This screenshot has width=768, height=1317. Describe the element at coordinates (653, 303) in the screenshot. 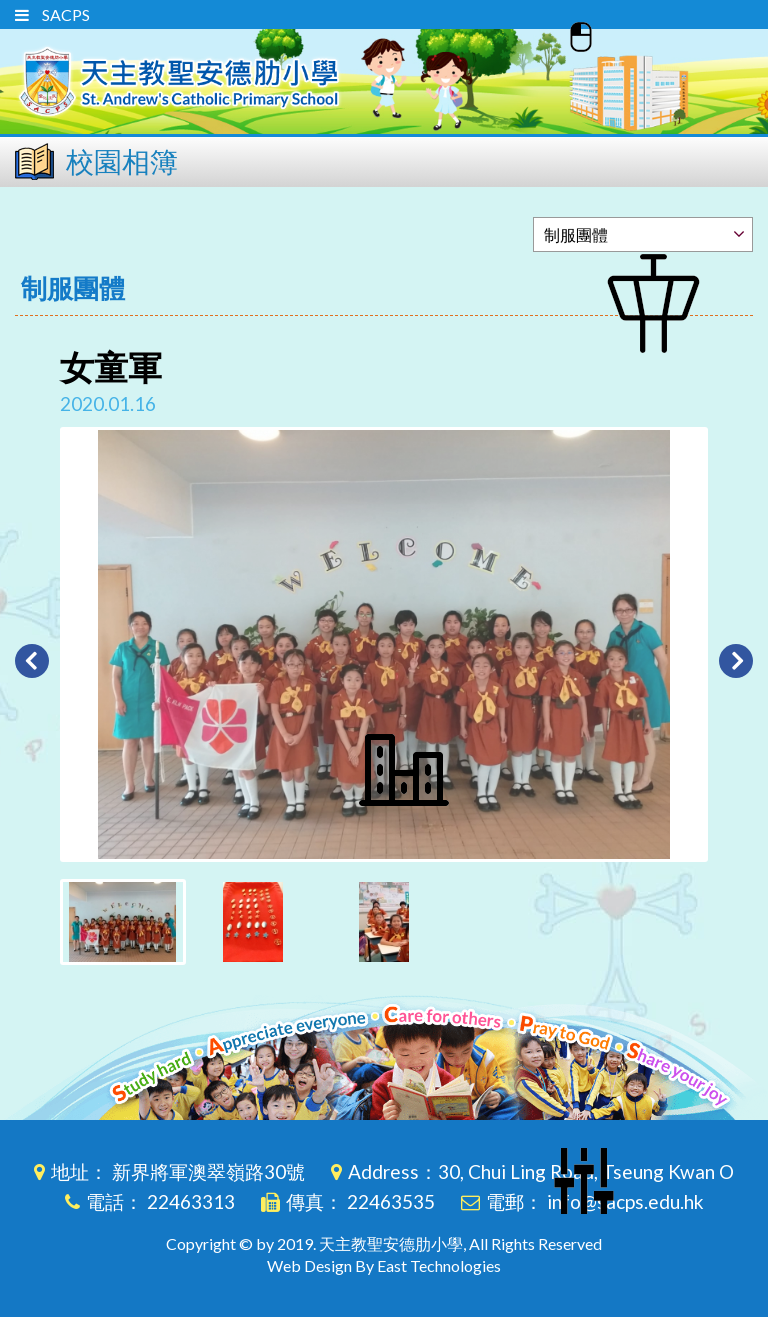

I see `access air traffic control features` at that location.